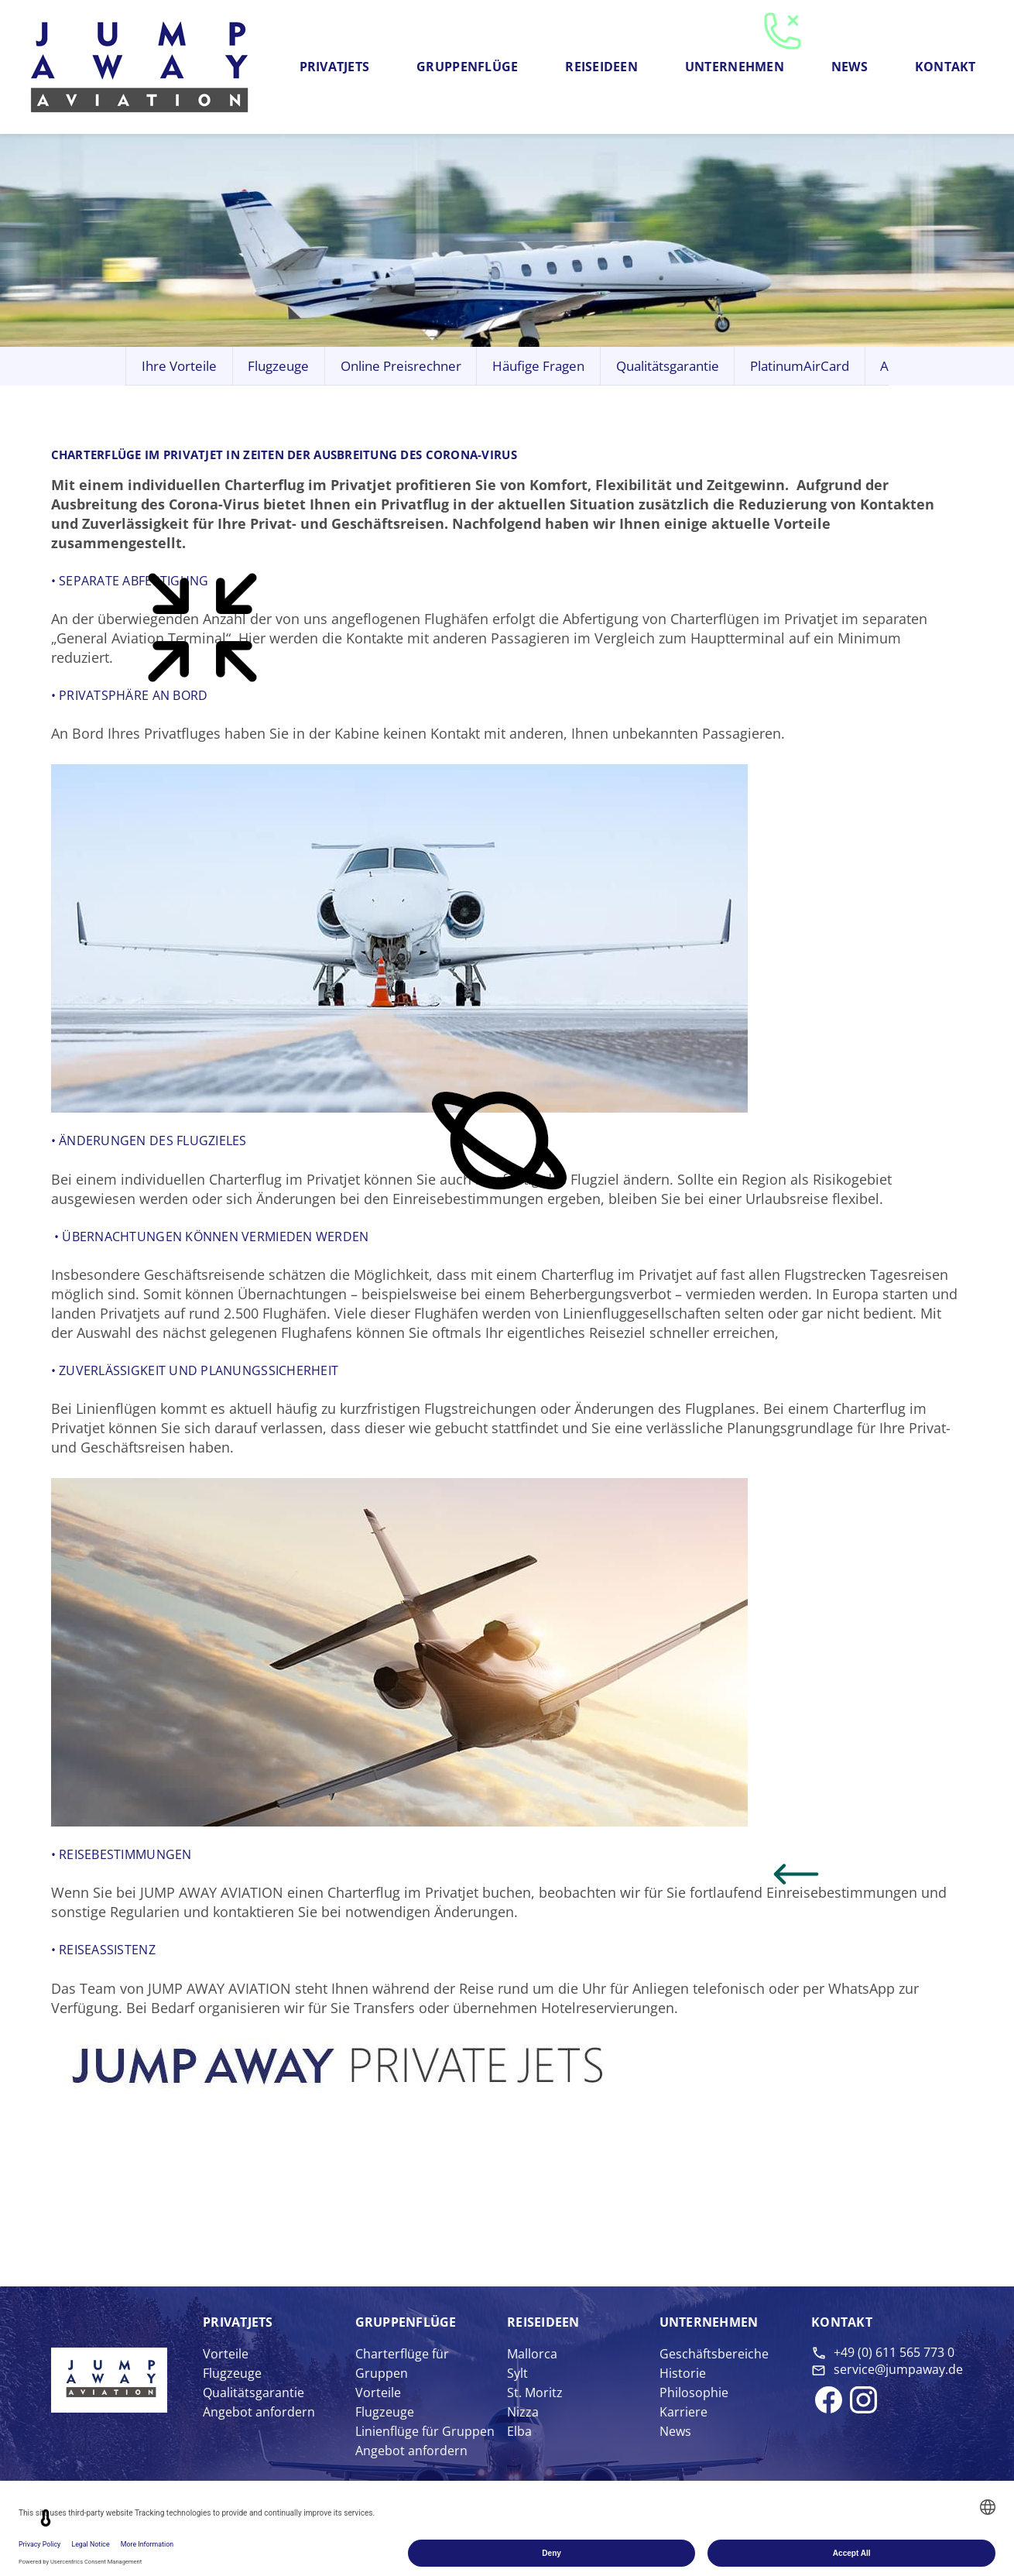 The width and height of the screenshot is (1014, 2576). Describe the element at coordinates (202, 627) in the screenshot. I see `exit fullscreen mode` at that location.